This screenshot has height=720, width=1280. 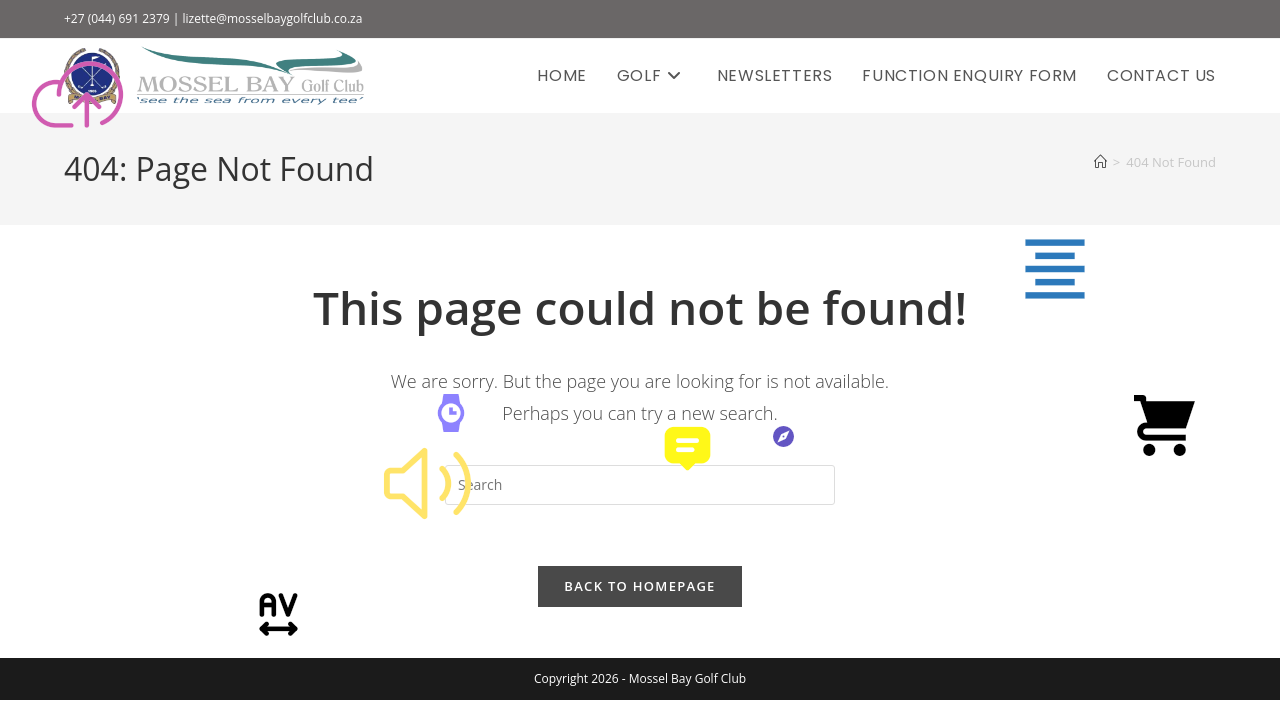 I want to click on center align text, so click(x=1055, y=269).